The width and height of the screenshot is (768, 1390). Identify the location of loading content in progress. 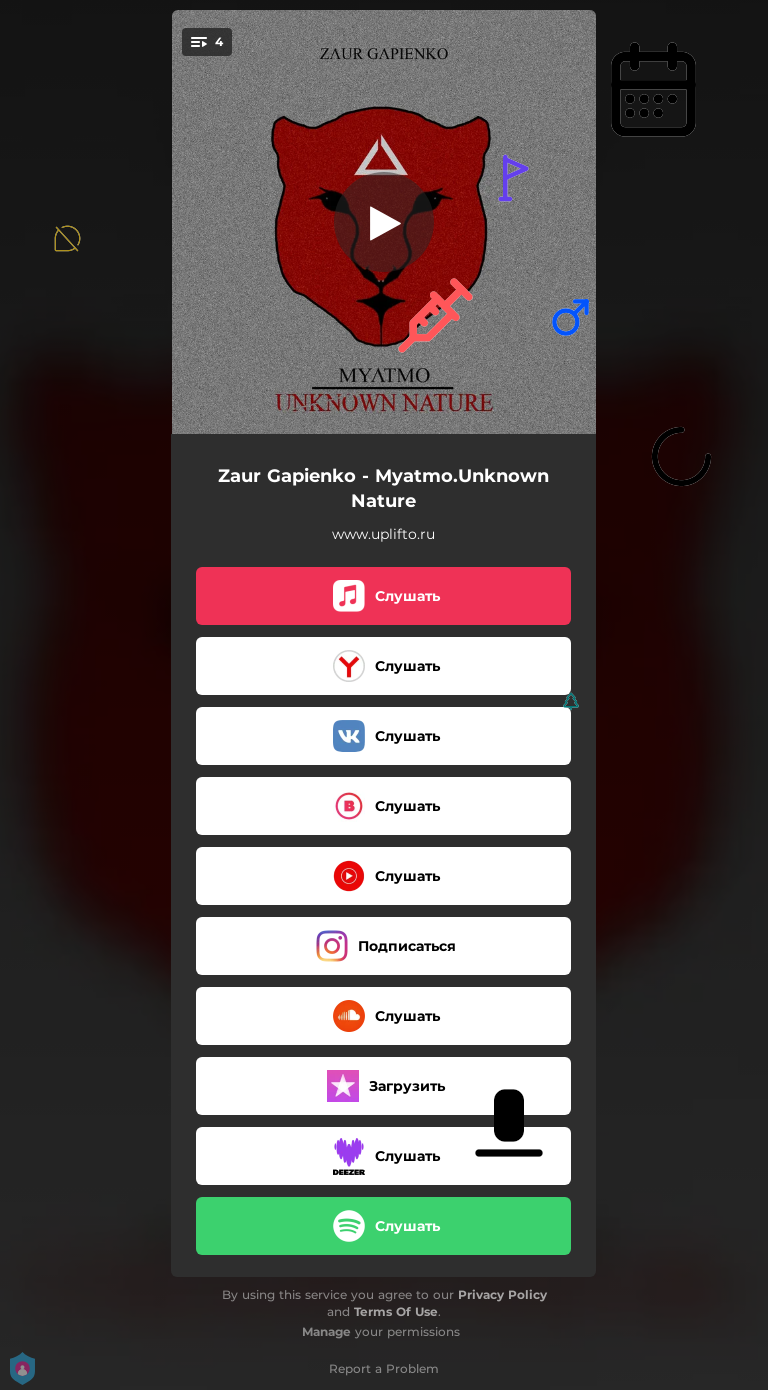
(681, 456).